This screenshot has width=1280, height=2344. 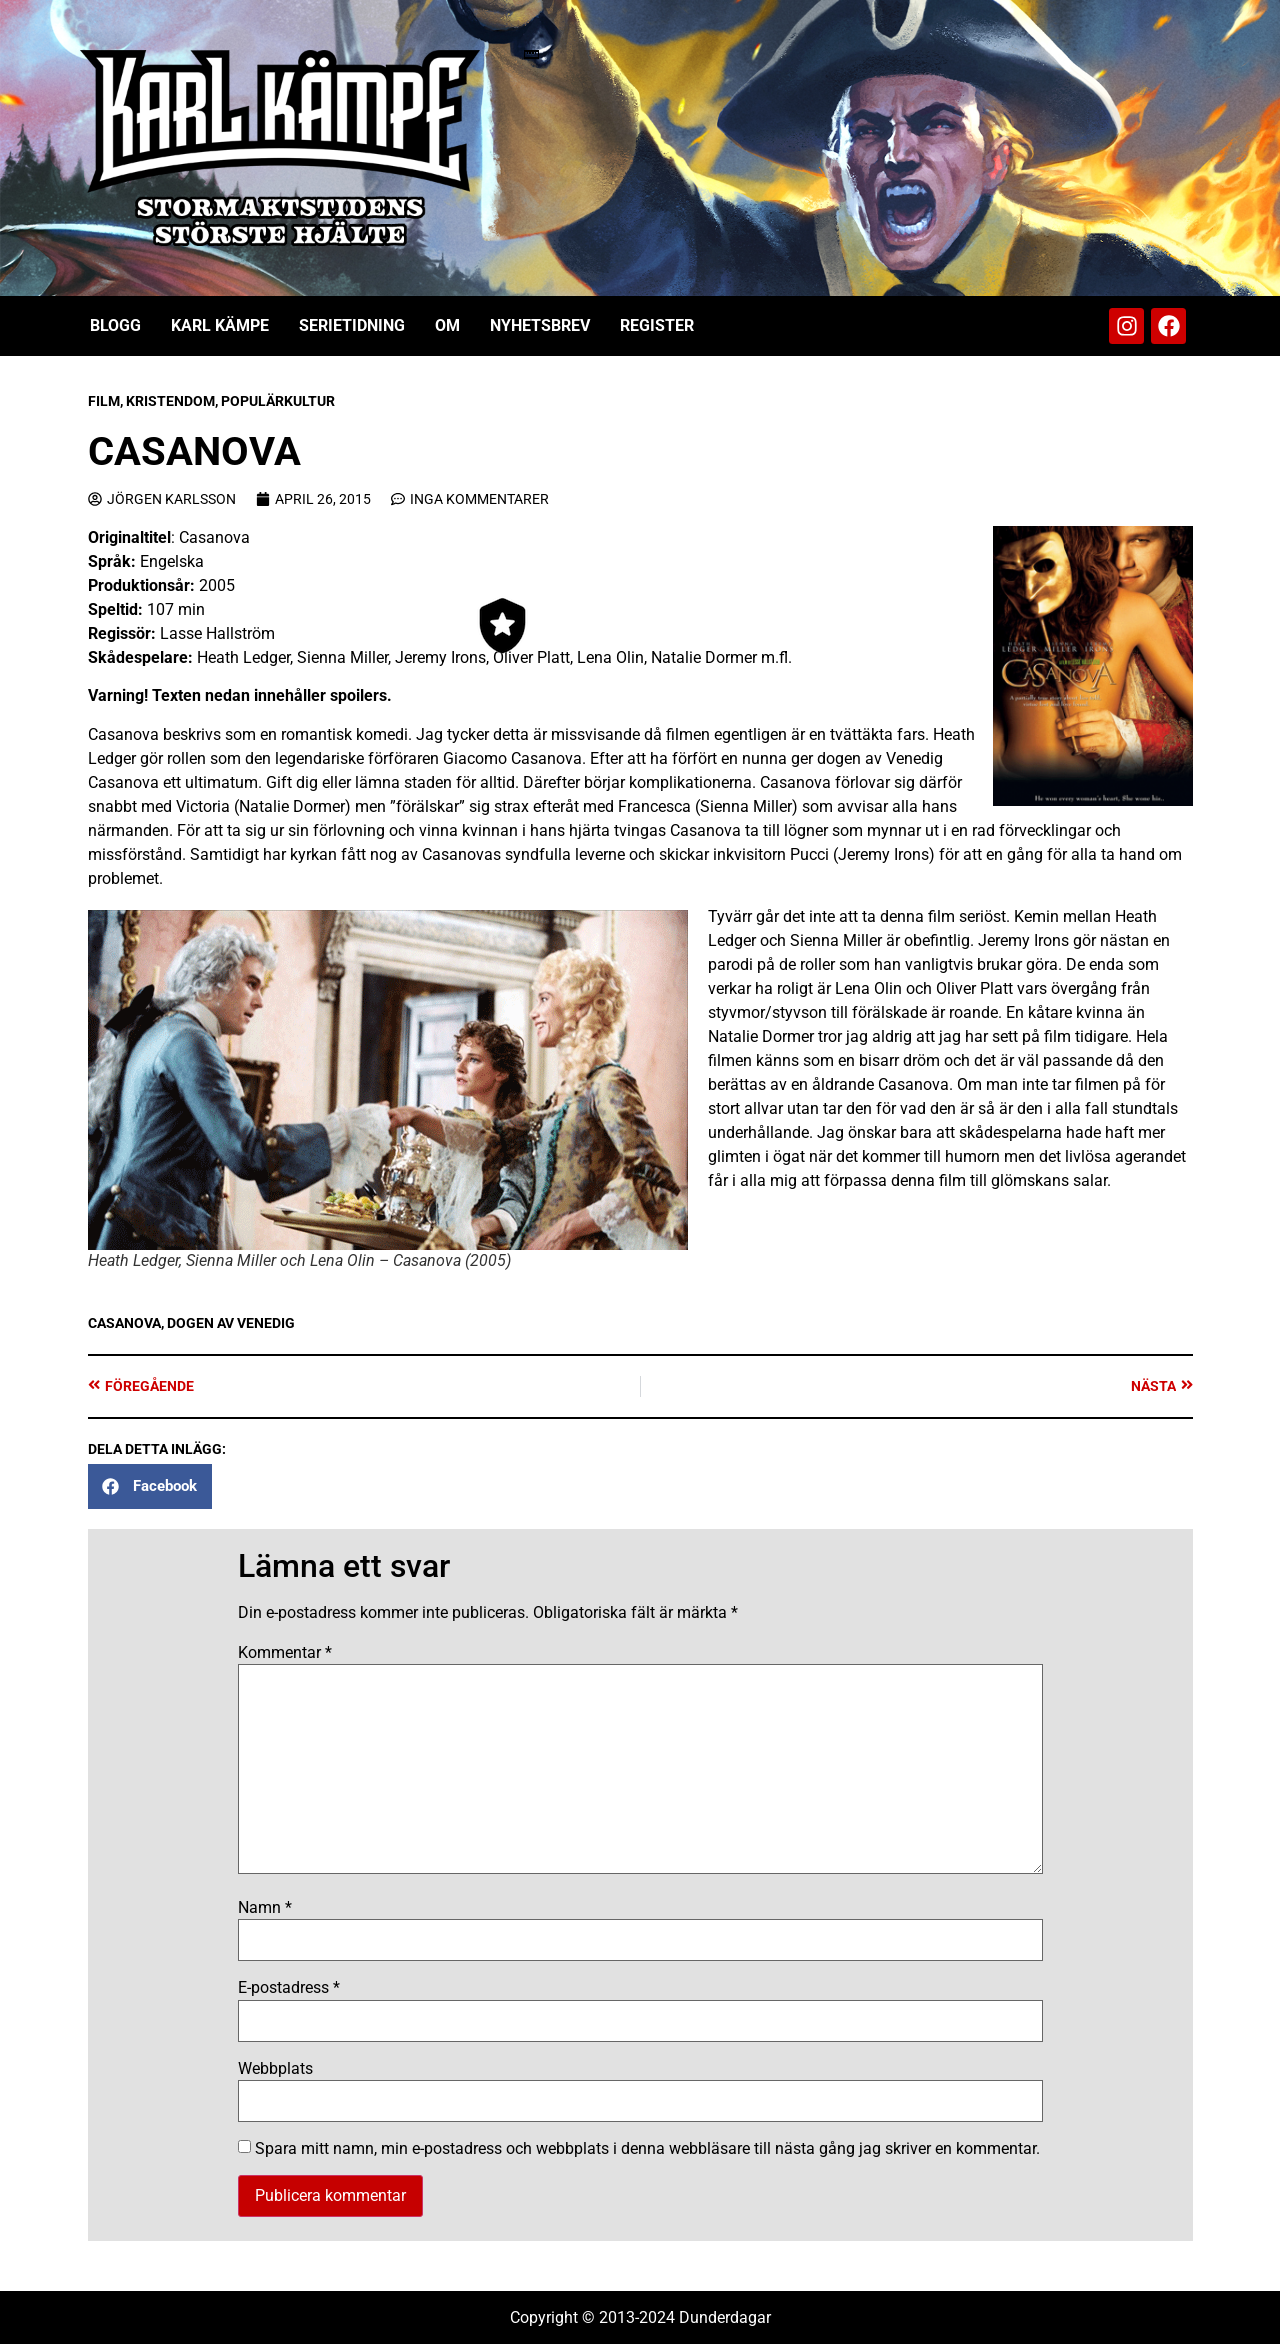 I want to click on access local police or emergency services, so click(x=502, y=625).